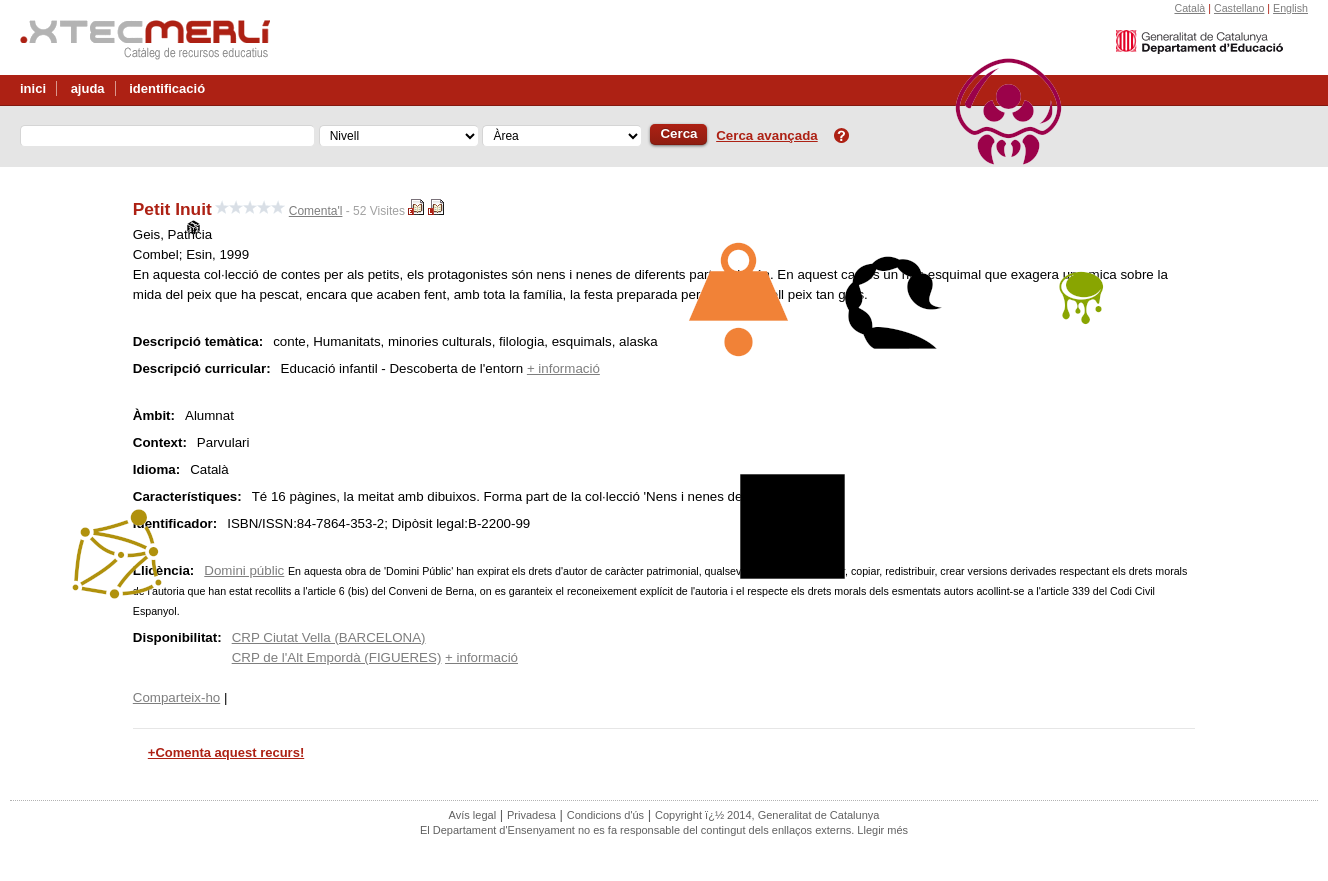  I want to click on indicates a crushing or weight-based attack in a game, so click(738, 299).